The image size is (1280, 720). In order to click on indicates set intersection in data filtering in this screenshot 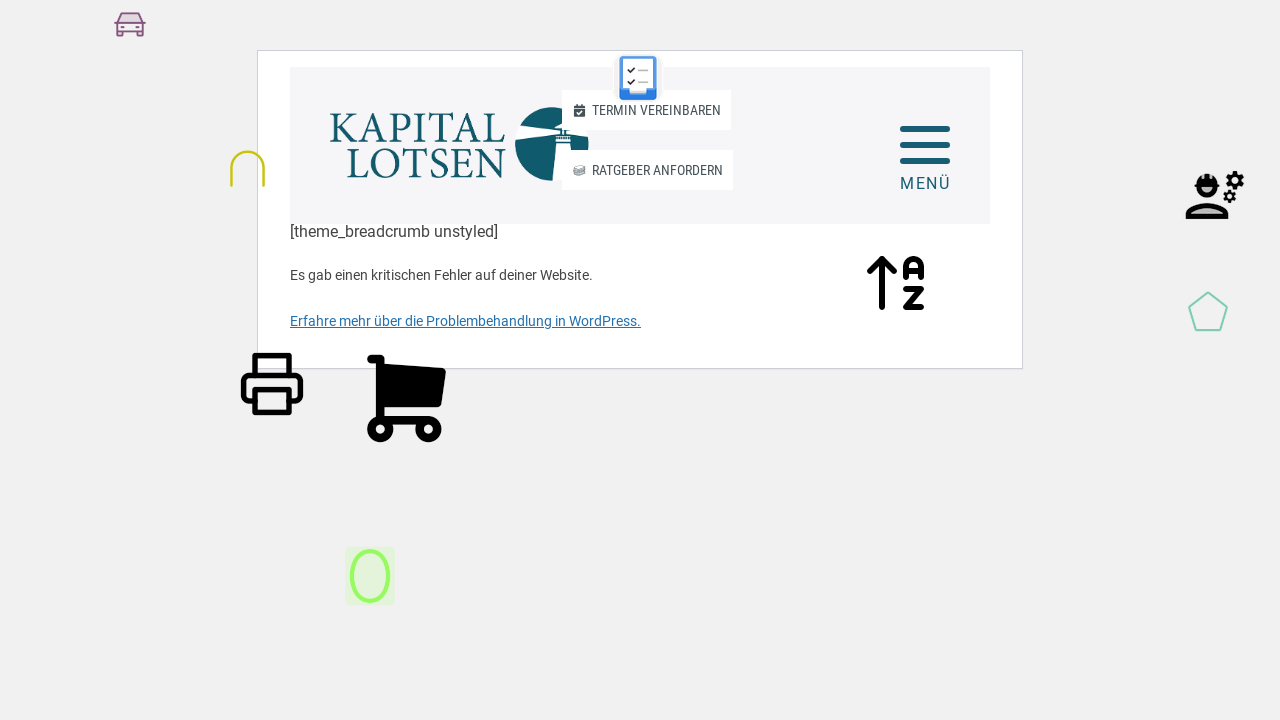, I will do `click(247, 169)`.